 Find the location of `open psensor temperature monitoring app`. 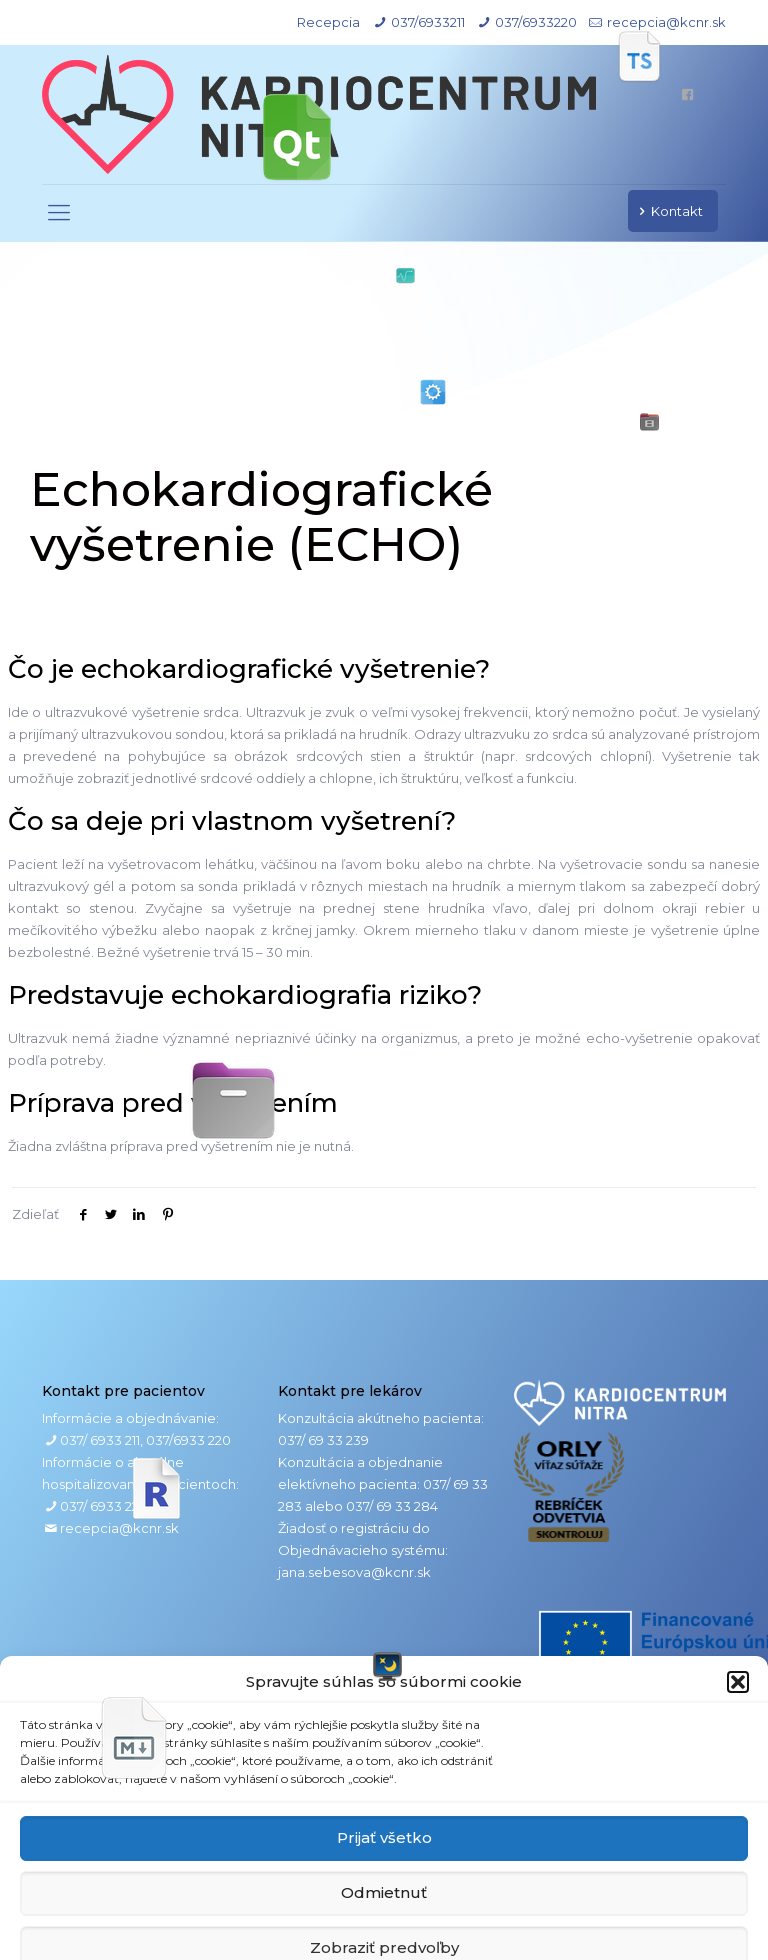

open psensor temperature monitoring app is located at coordinates (405, 275).